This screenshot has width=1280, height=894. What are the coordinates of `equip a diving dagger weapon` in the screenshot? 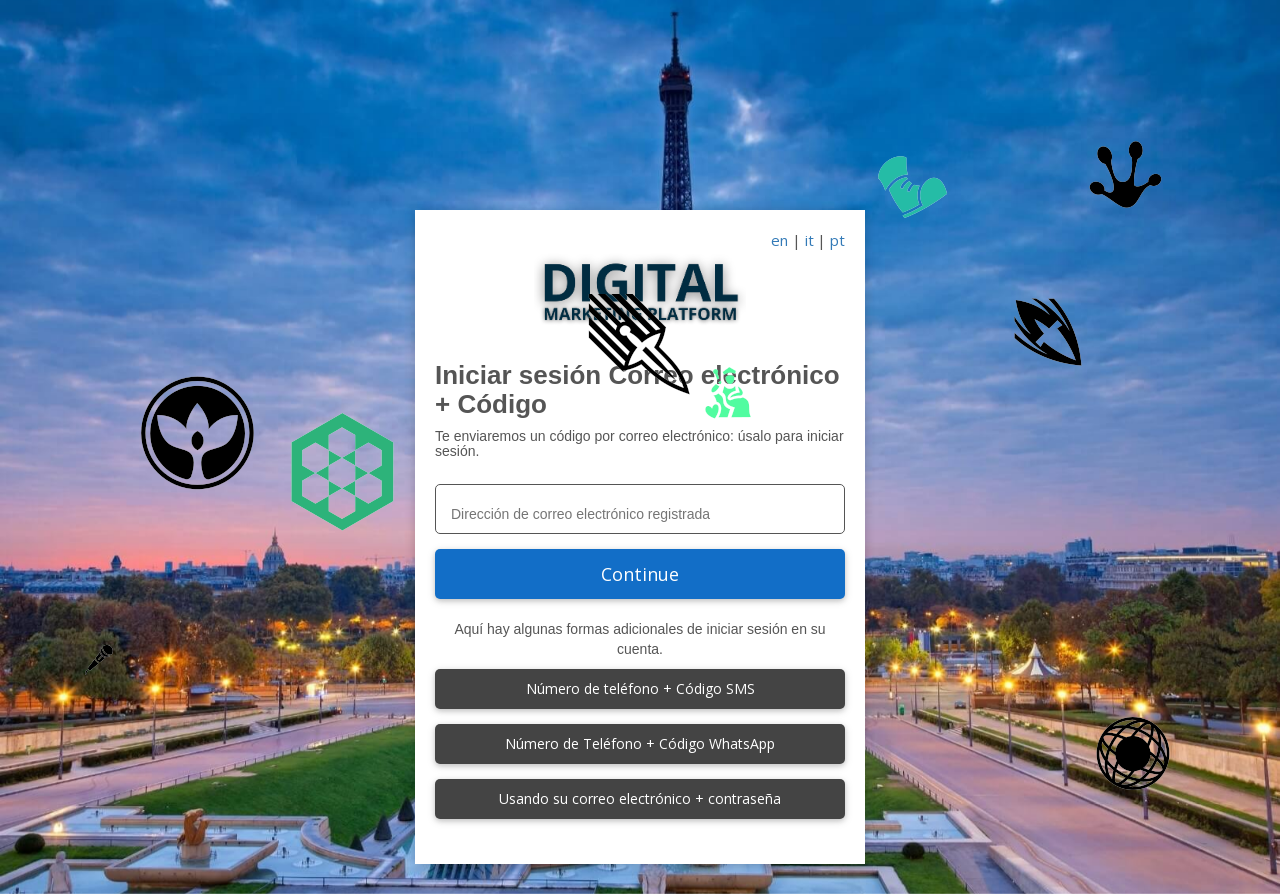 It's located at (639, 344).